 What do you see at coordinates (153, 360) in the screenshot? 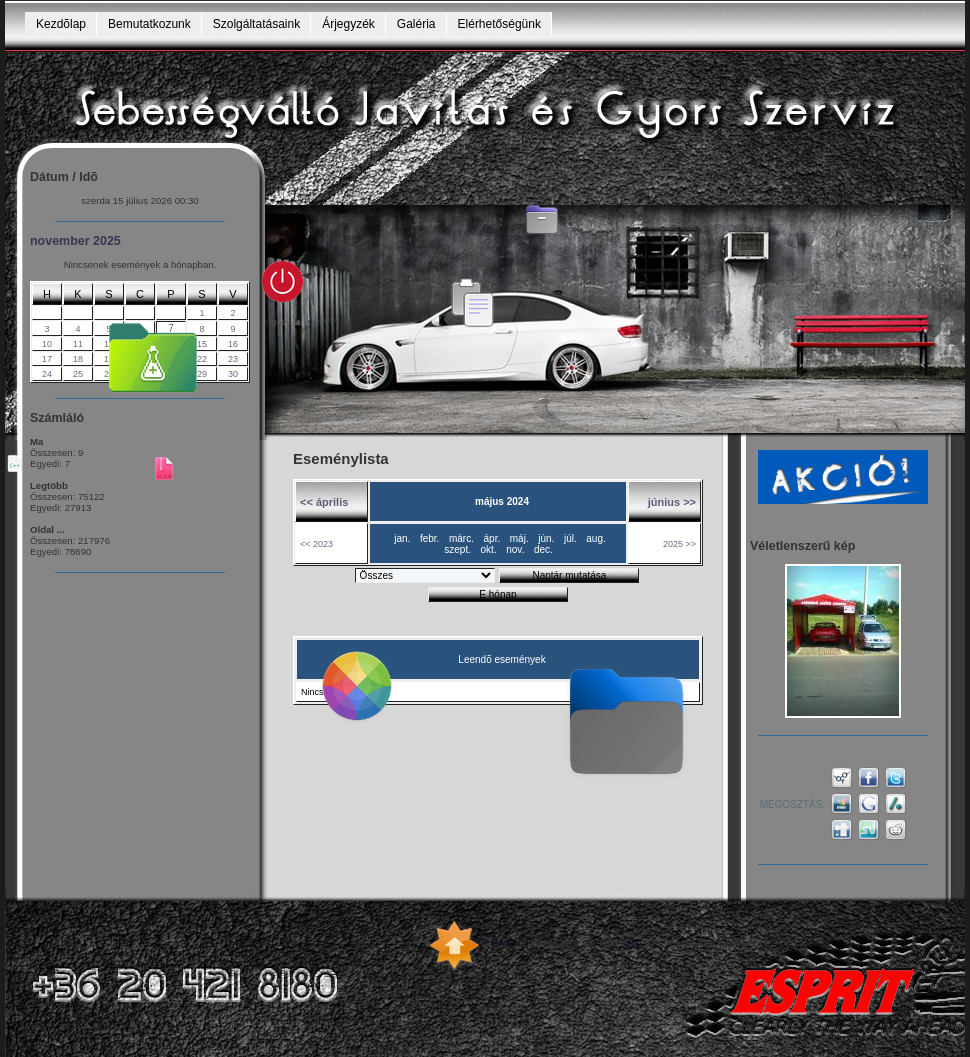
I see `folder for science or chemistry-related files` at bounding box center [153, 360].